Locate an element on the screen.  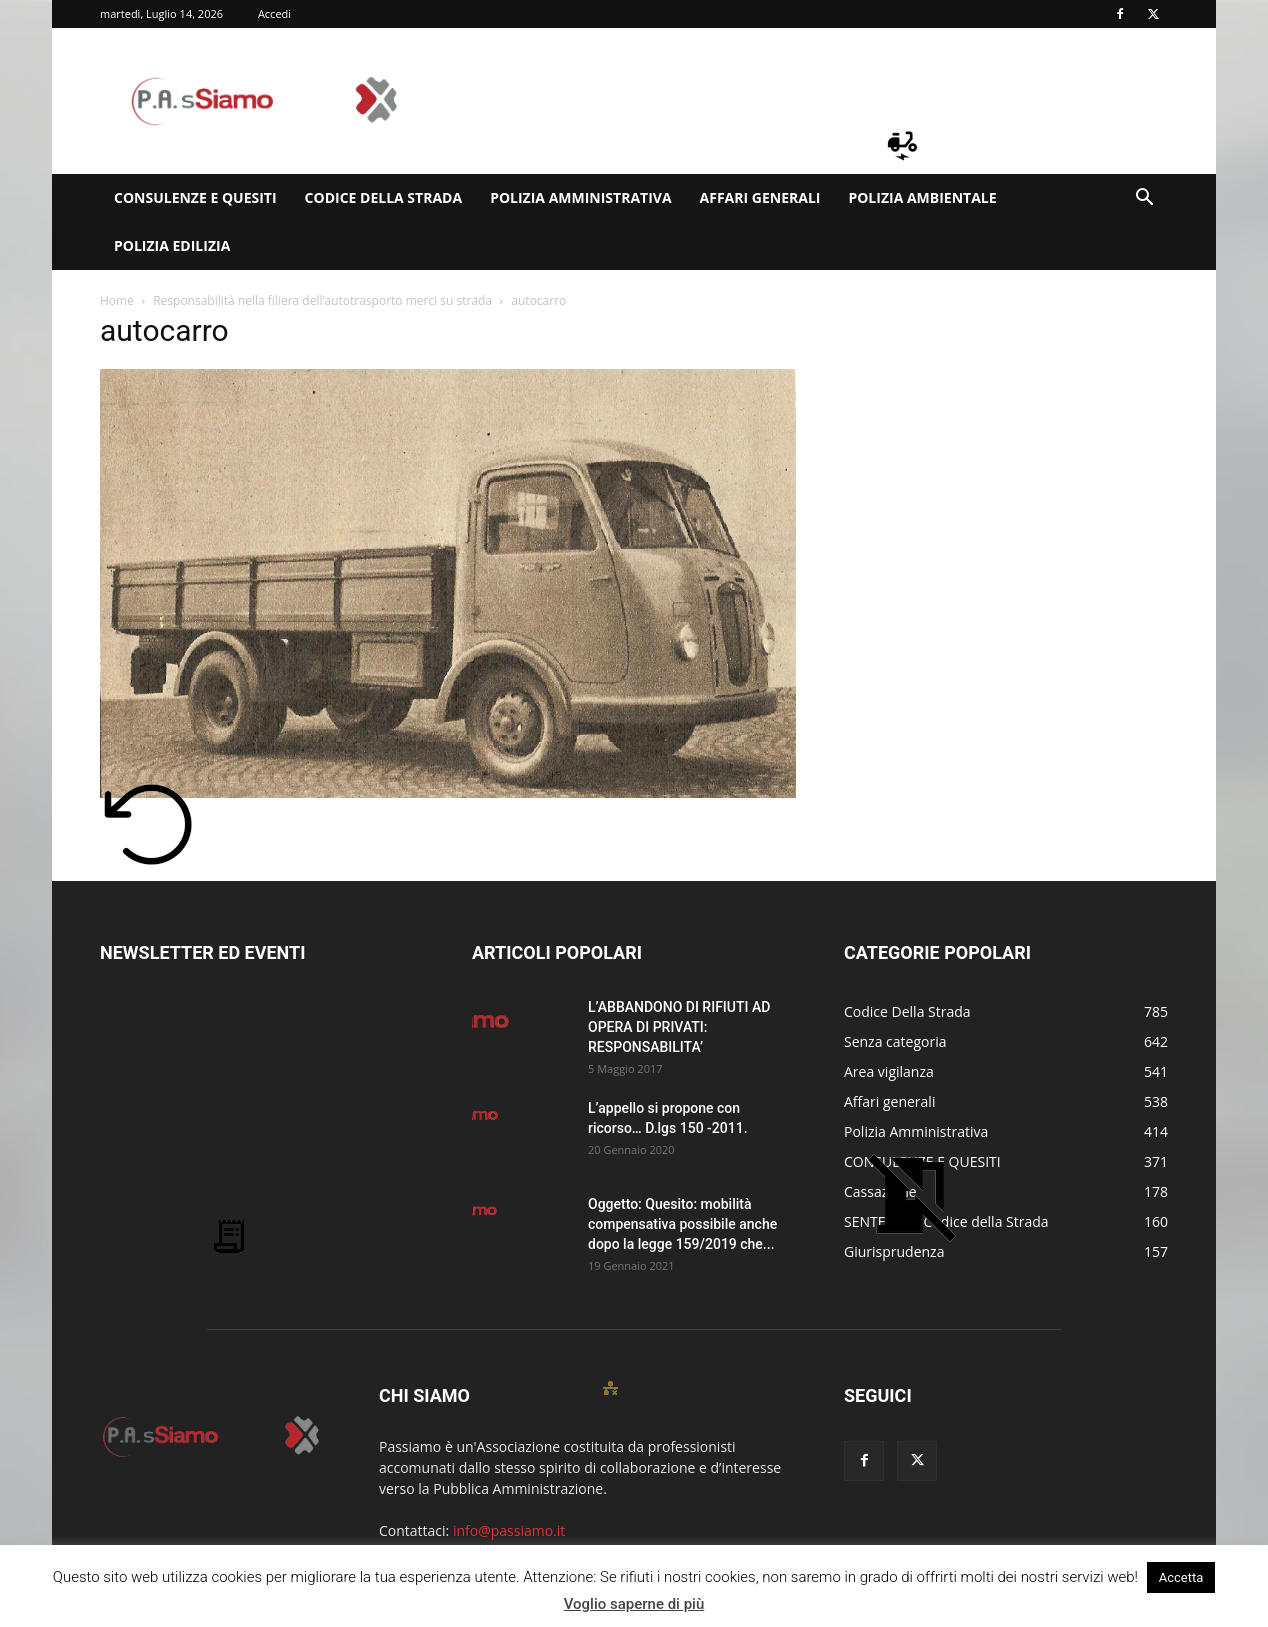
meeting room unavailable or closed is located at coordinates (914, 1195).